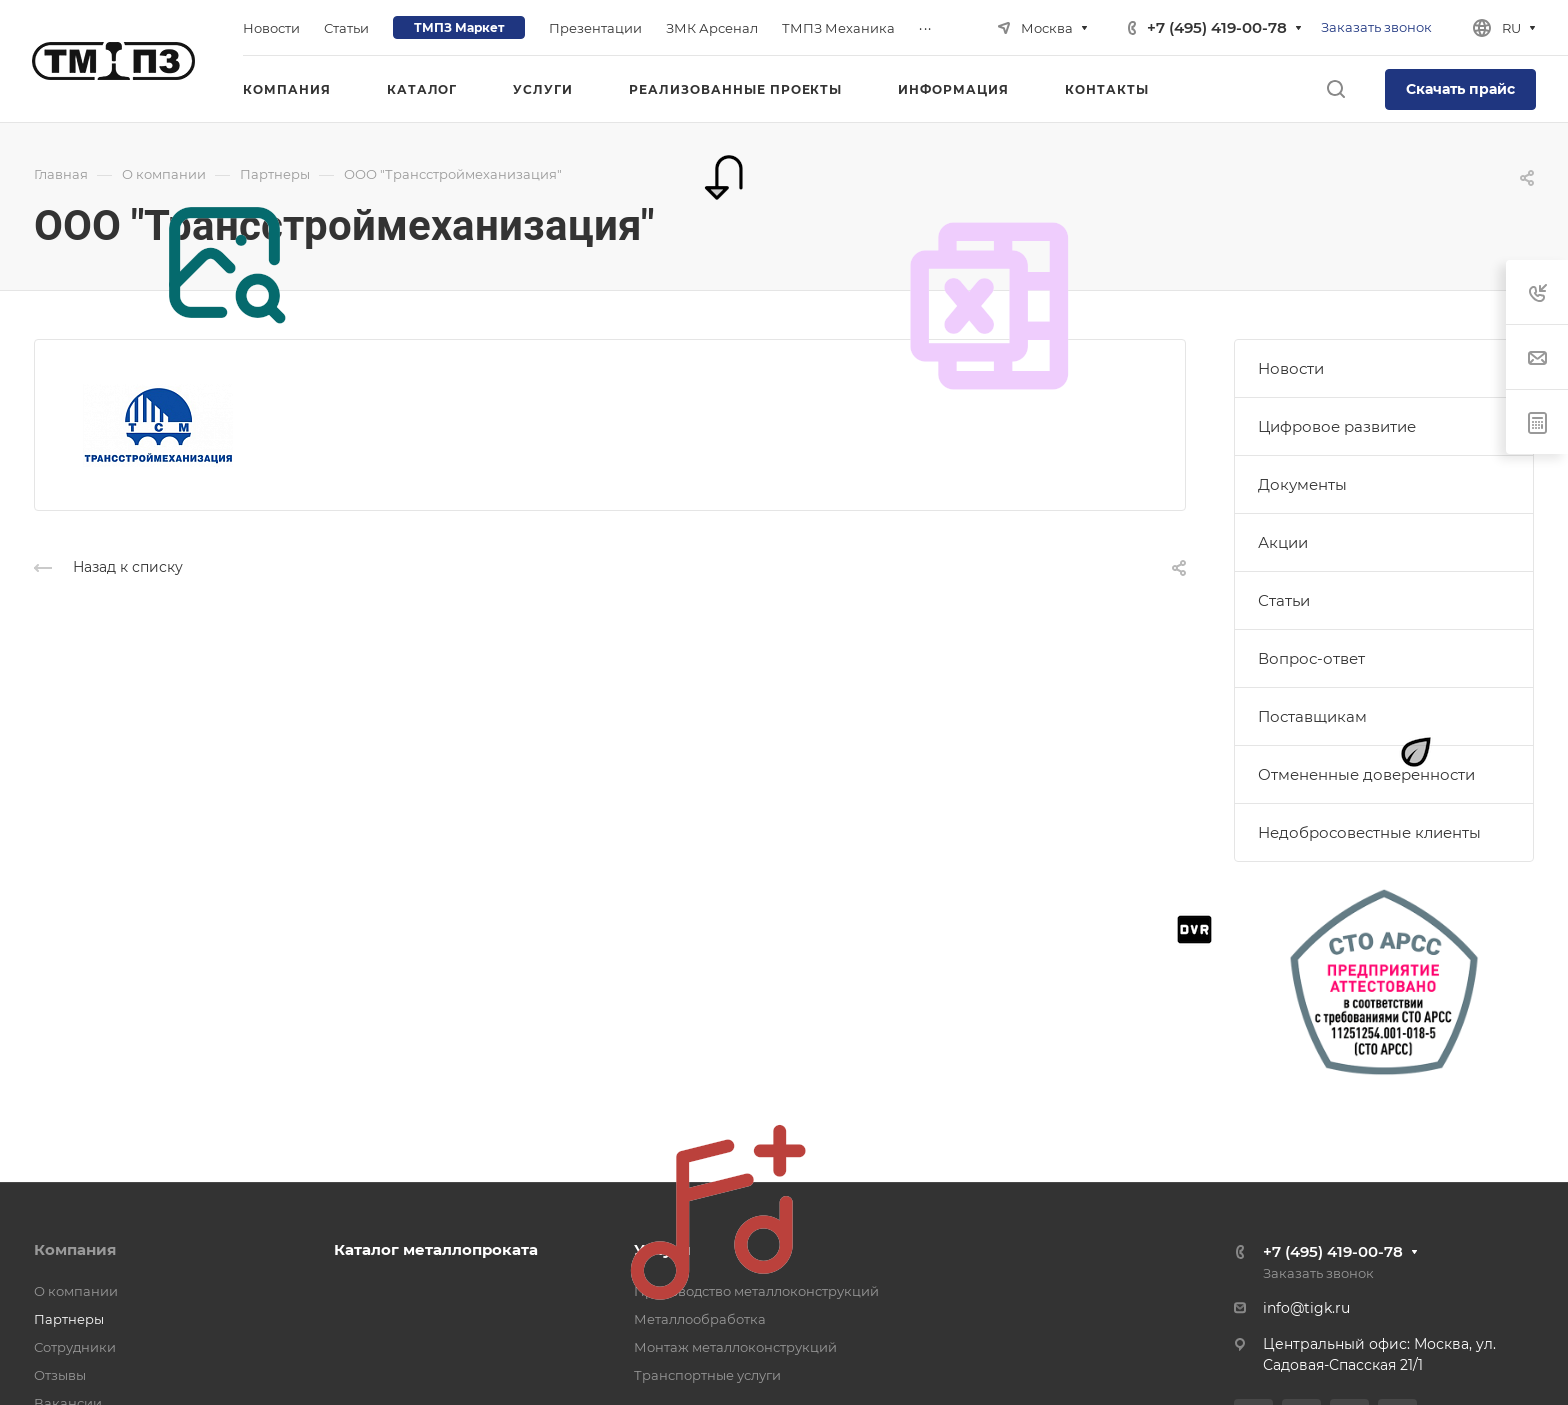 This screenshot has height=1405, width=1568. Describe the element at coordinates (725, 177) in the screenshot. I see `undo or reverse a previous action` at that location.